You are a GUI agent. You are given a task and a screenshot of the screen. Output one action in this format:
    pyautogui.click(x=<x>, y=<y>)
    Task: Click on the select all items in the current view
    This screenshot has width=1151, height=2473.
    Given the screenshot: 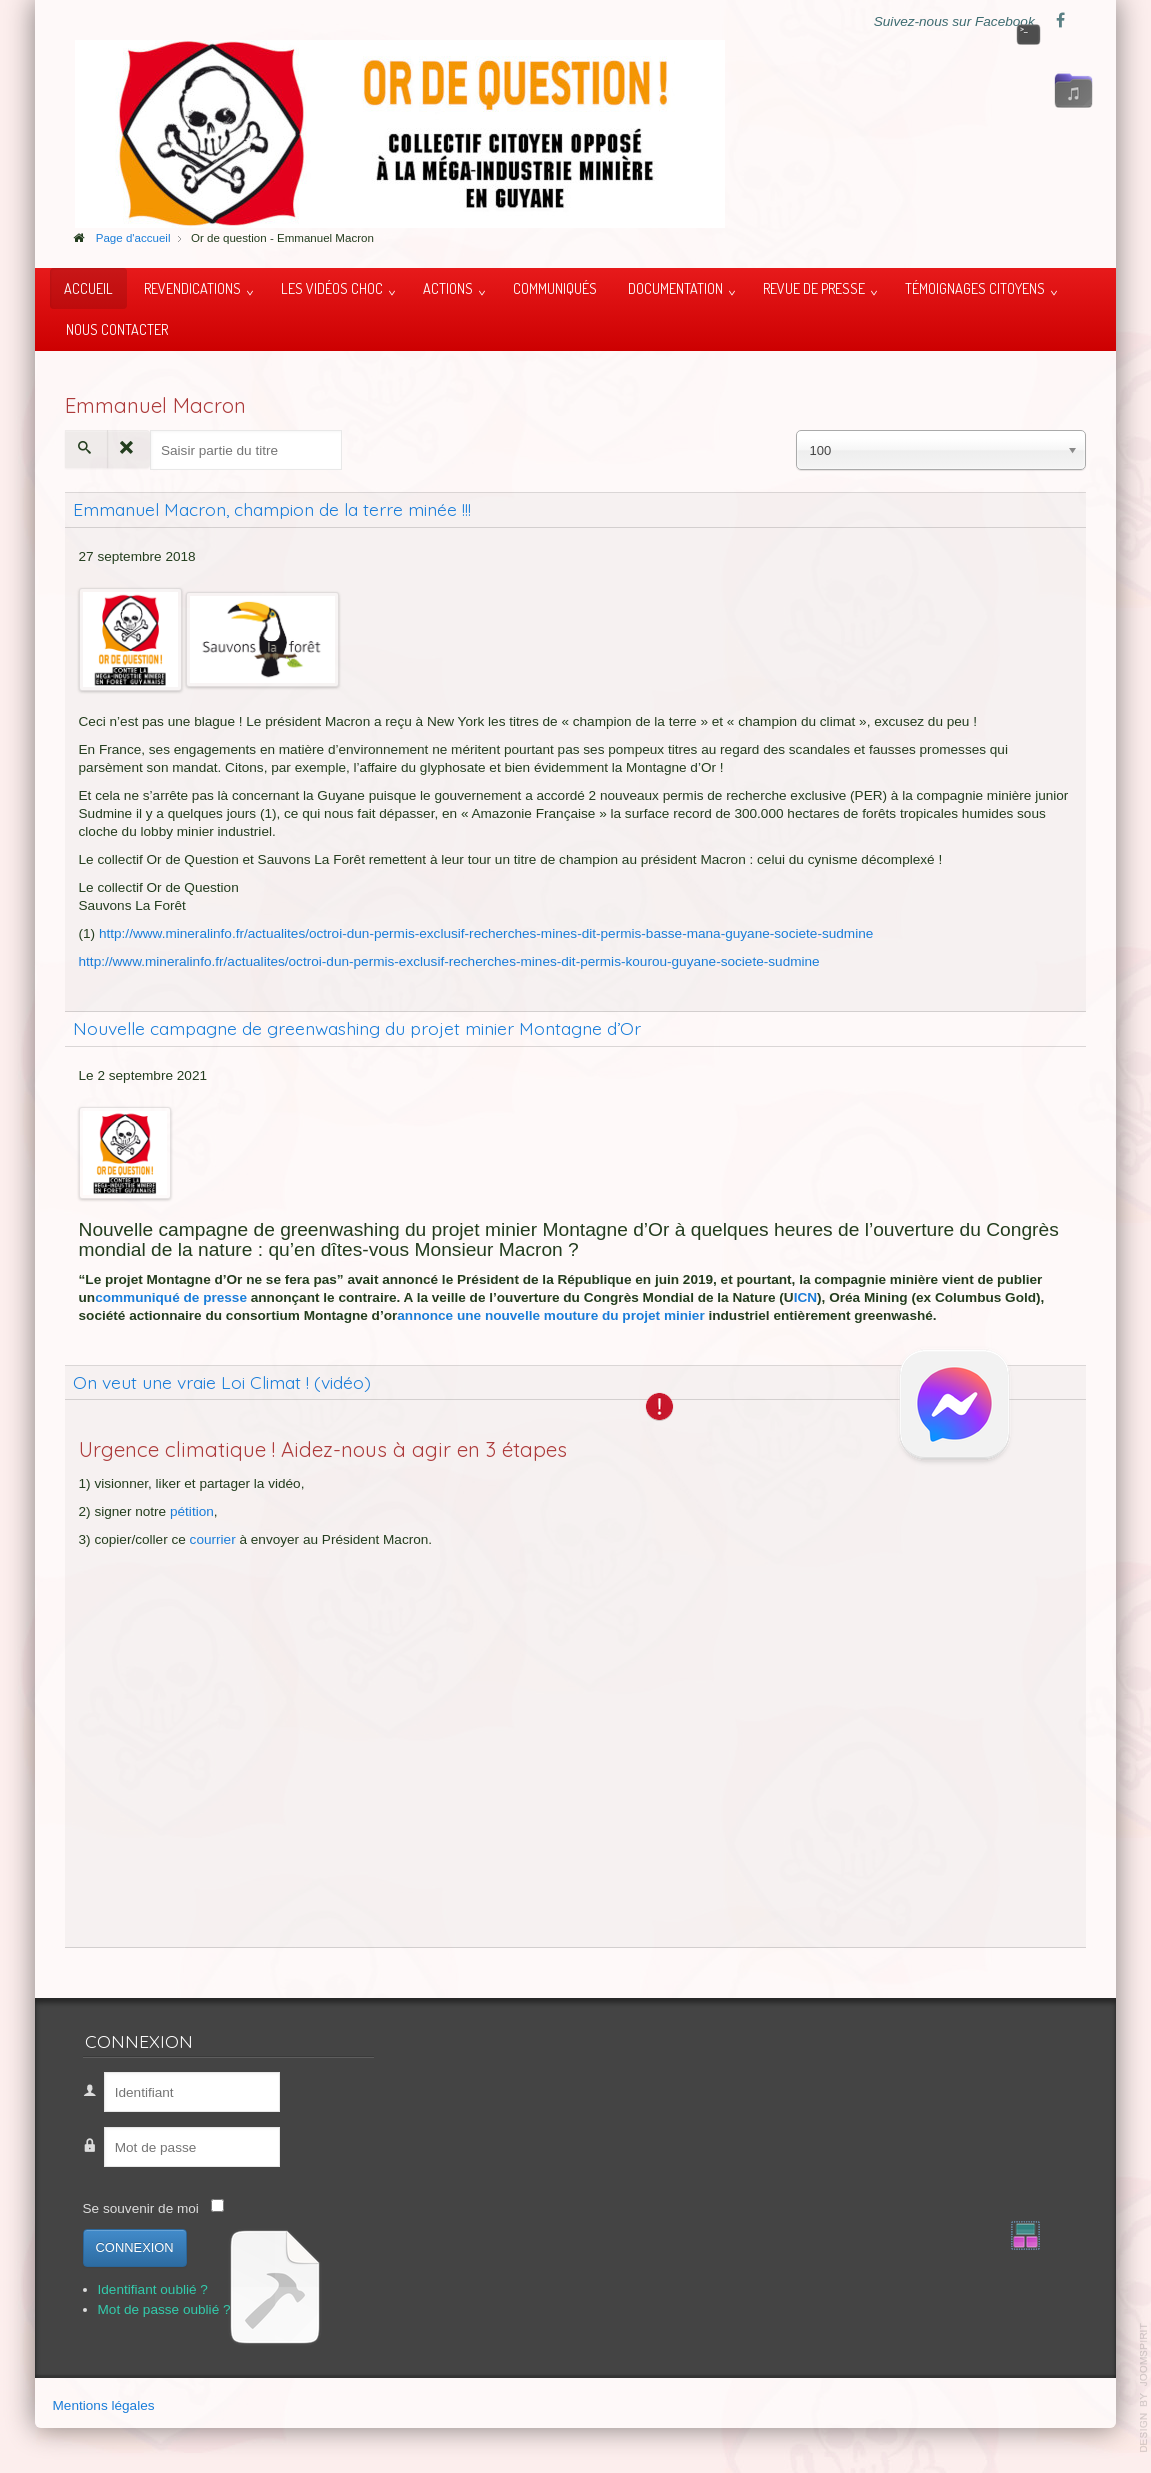 What is the action you would take?
    pyautogui.click(x=1025, y=2235)
    